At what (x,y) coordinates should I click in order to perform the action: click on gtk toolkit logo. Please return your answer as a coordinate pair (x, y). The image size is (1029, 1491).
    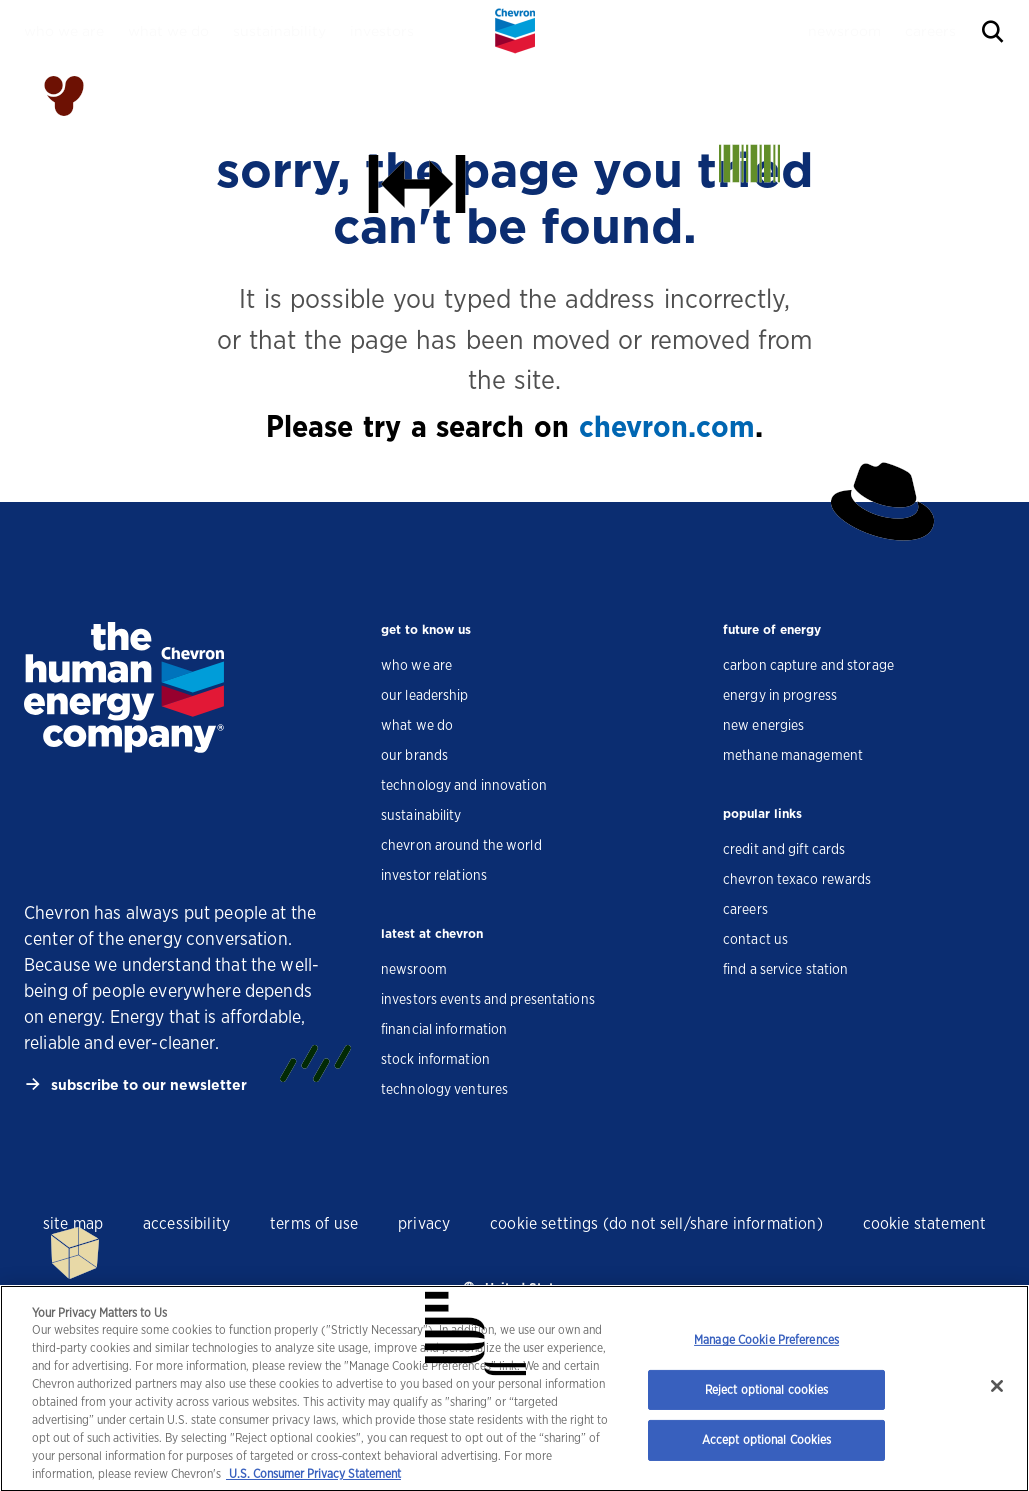
    Looking at the image, I should click on (75, 1253).